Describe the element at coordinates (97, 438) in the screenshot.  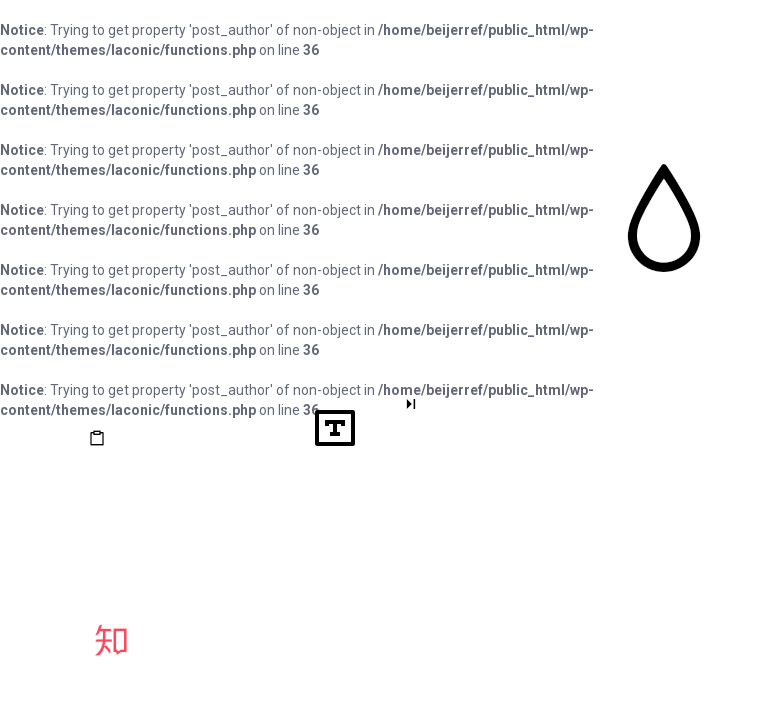
I see `copy to clipboard` at that location.